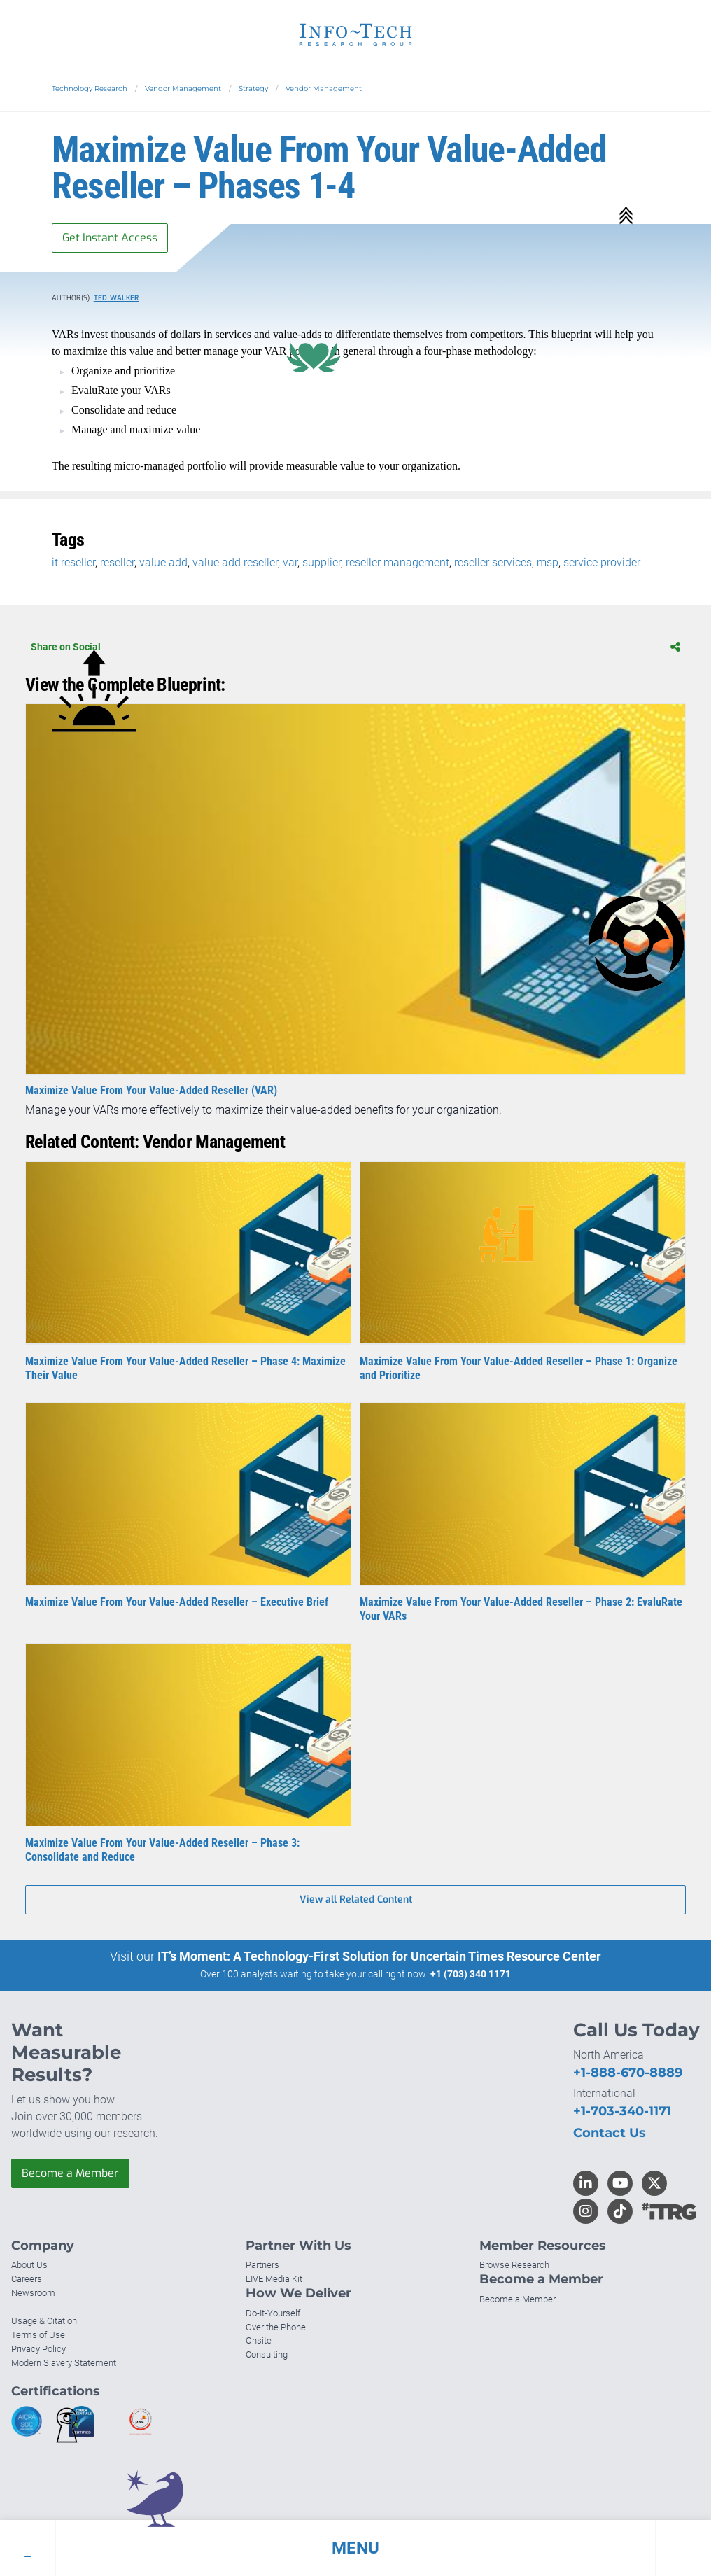 Image resolution: width=711 pixels, height=2576 pixels. Describe the element at coordinates (636, 942) in the screenshot. I see `throwing weapon or shuriken item in game inventory` at that location.